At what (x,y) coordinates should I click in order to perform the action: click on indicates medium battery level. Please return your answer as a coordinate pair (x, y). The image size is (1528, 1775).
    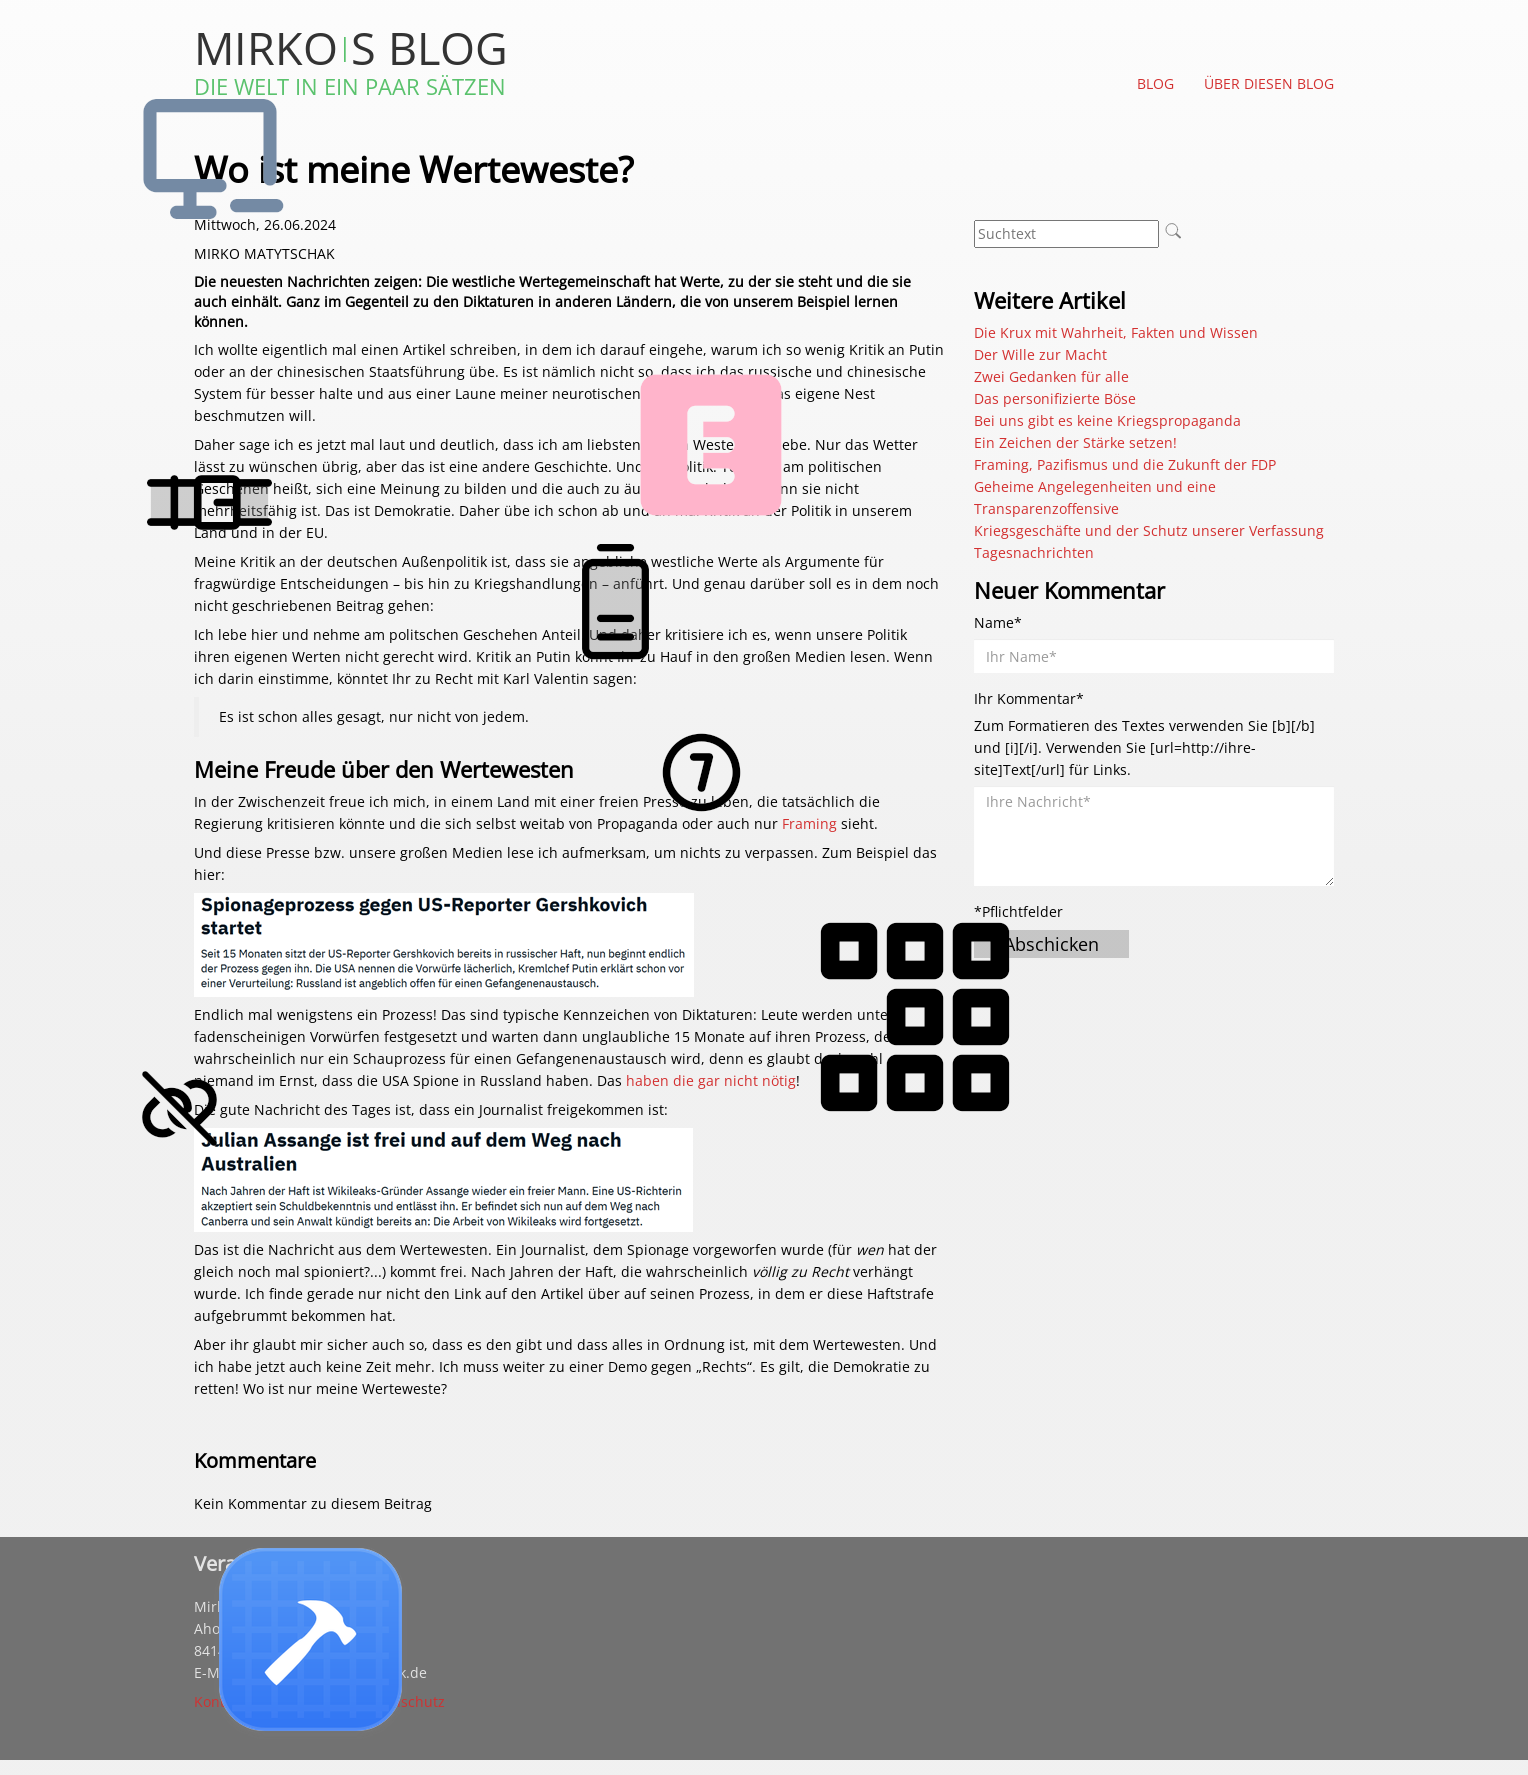
    Looking at the image, I should click on (615, 603).